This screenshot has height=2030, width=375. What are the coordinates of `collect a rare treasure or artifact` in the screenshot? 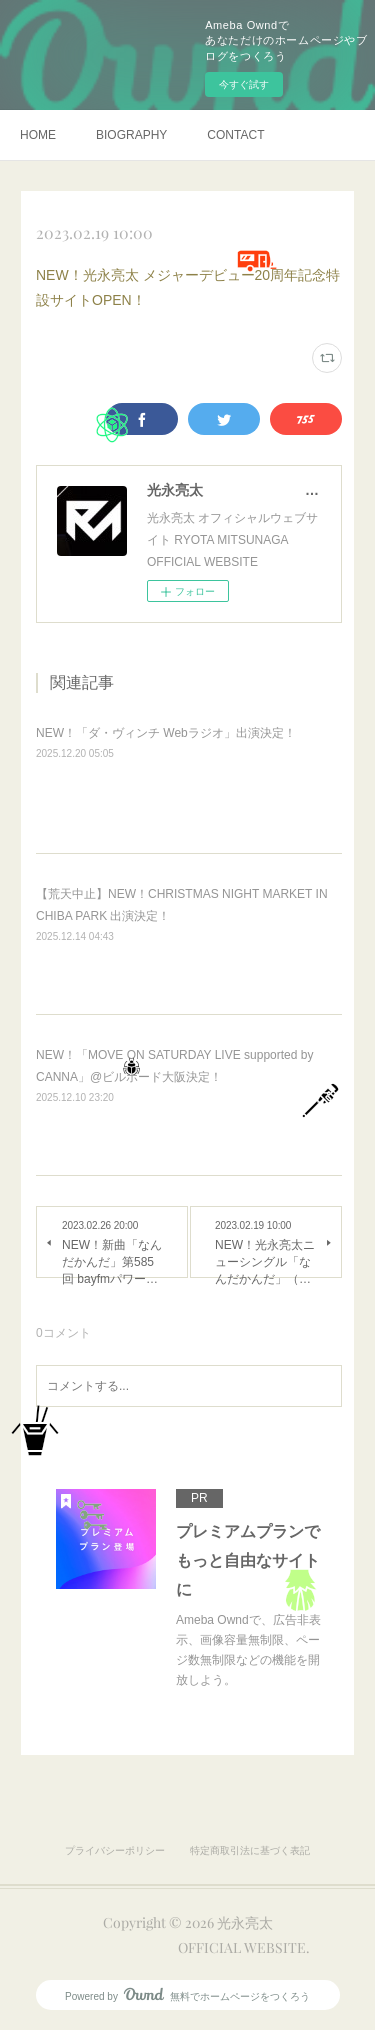 It's located at (131, 1066).